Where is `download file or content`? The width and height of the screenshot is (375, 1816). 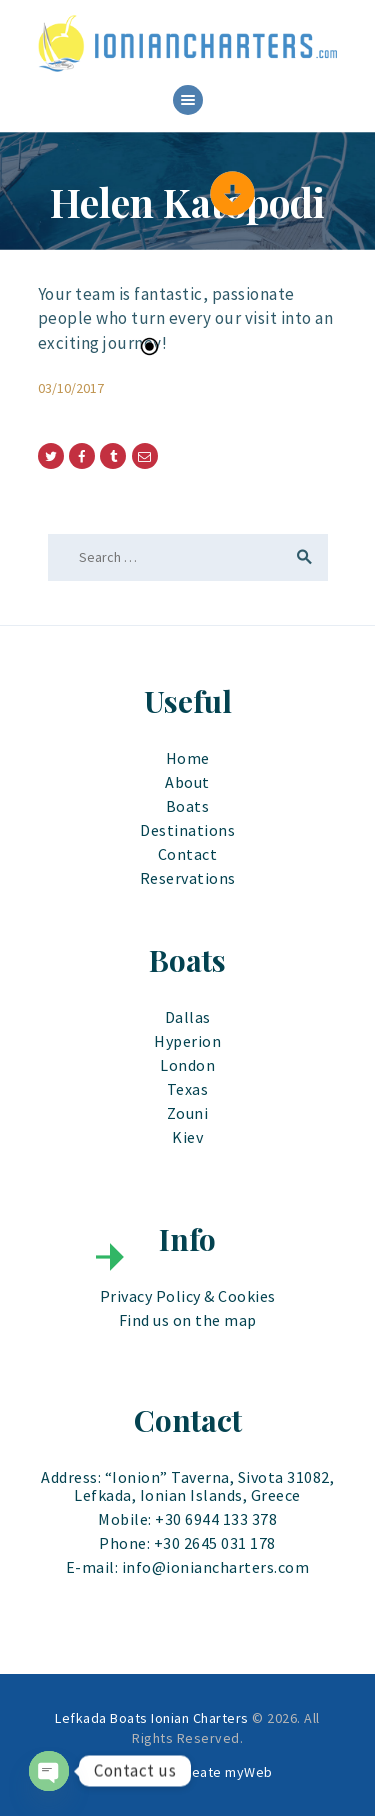 download file or content is located at coordinates (232, 193).